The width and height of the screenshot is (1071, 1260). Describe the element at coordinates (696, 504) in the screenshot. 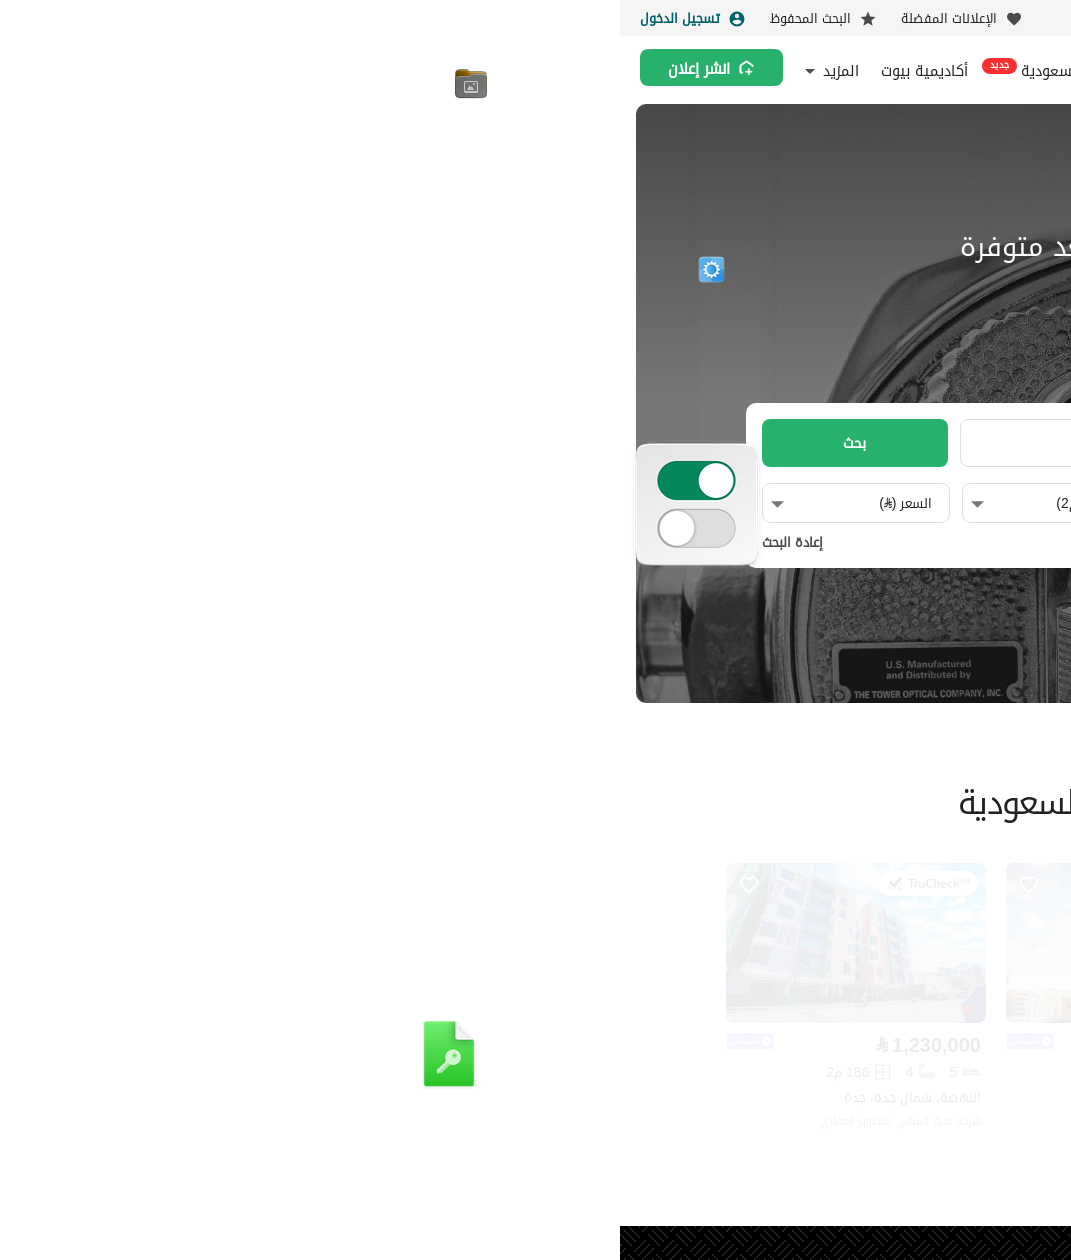

I see `open gnome tweaks settings application` at that location.